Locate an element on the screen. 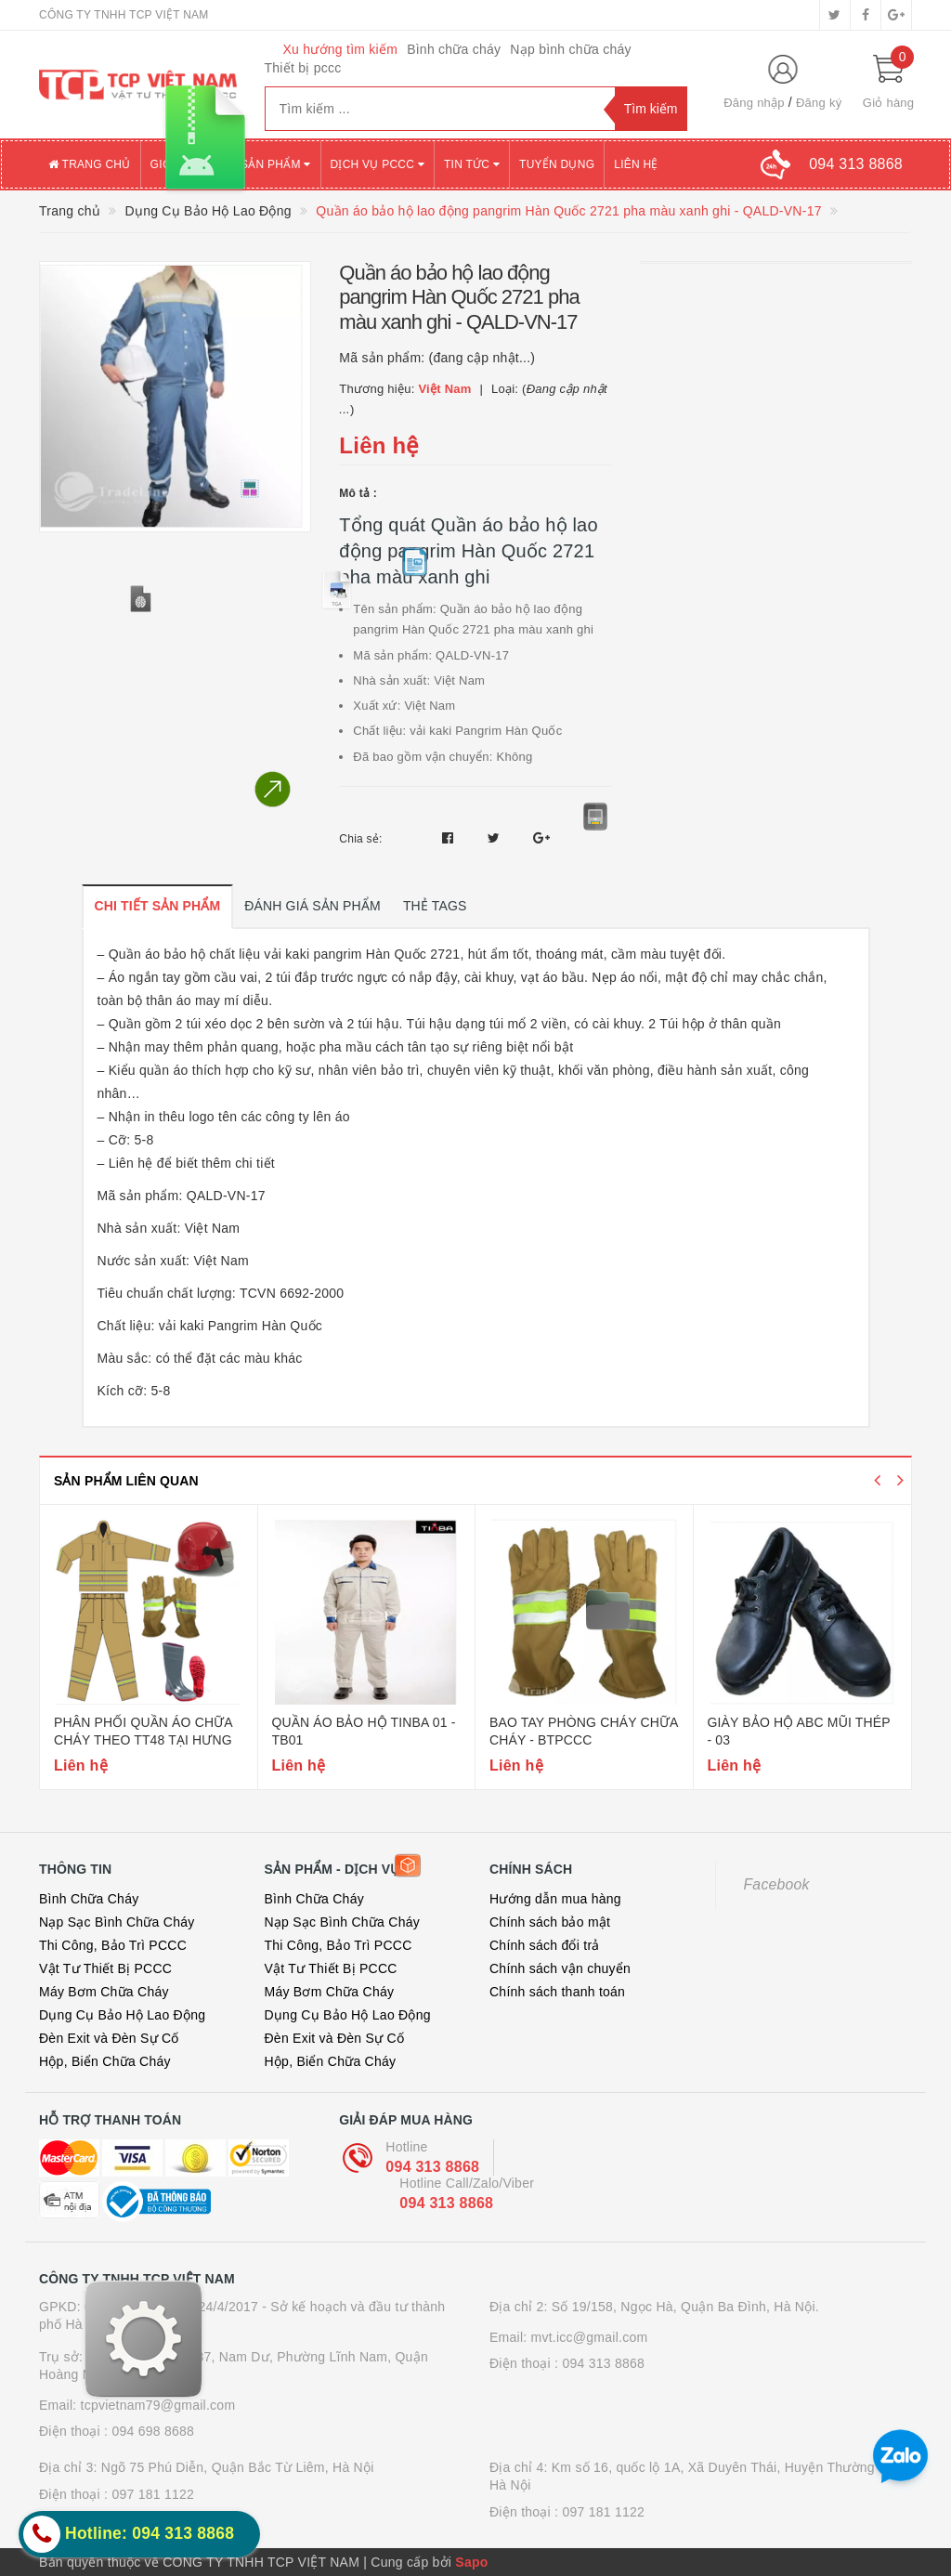  a DICOM medical imaging file is located at coordinates (140, 598).